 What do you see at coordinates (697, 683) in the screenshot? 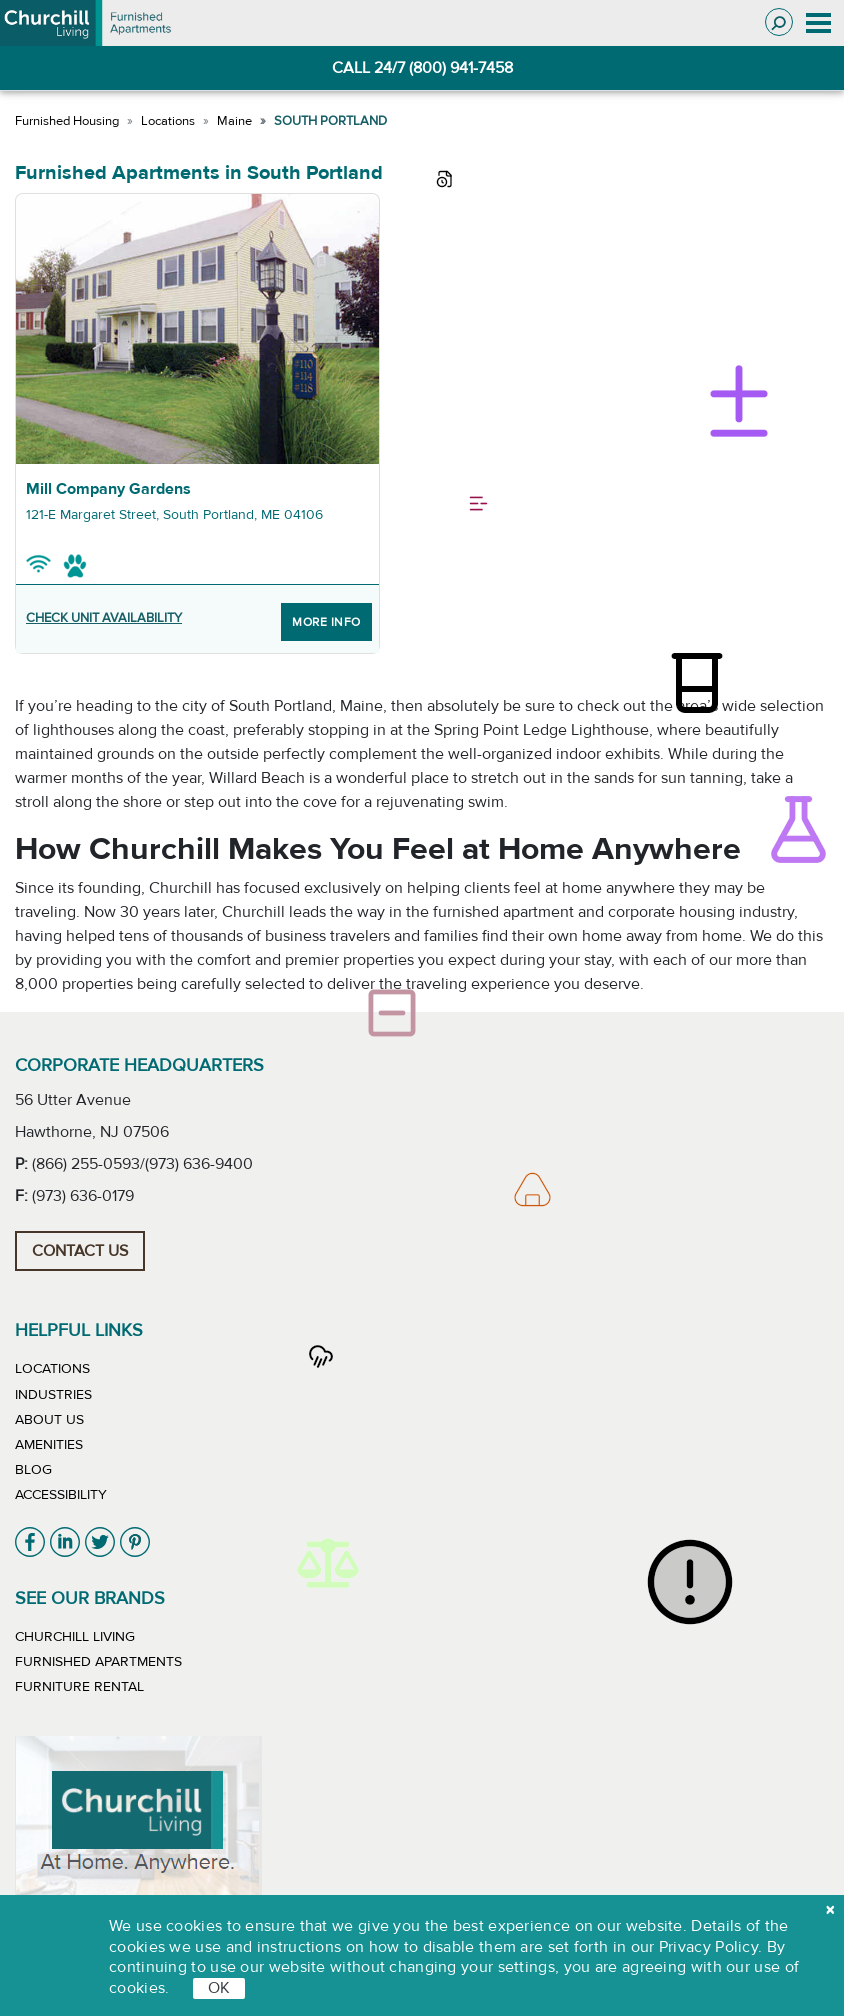
I see `access experimental or beta features` at bounding box center [697, 683].